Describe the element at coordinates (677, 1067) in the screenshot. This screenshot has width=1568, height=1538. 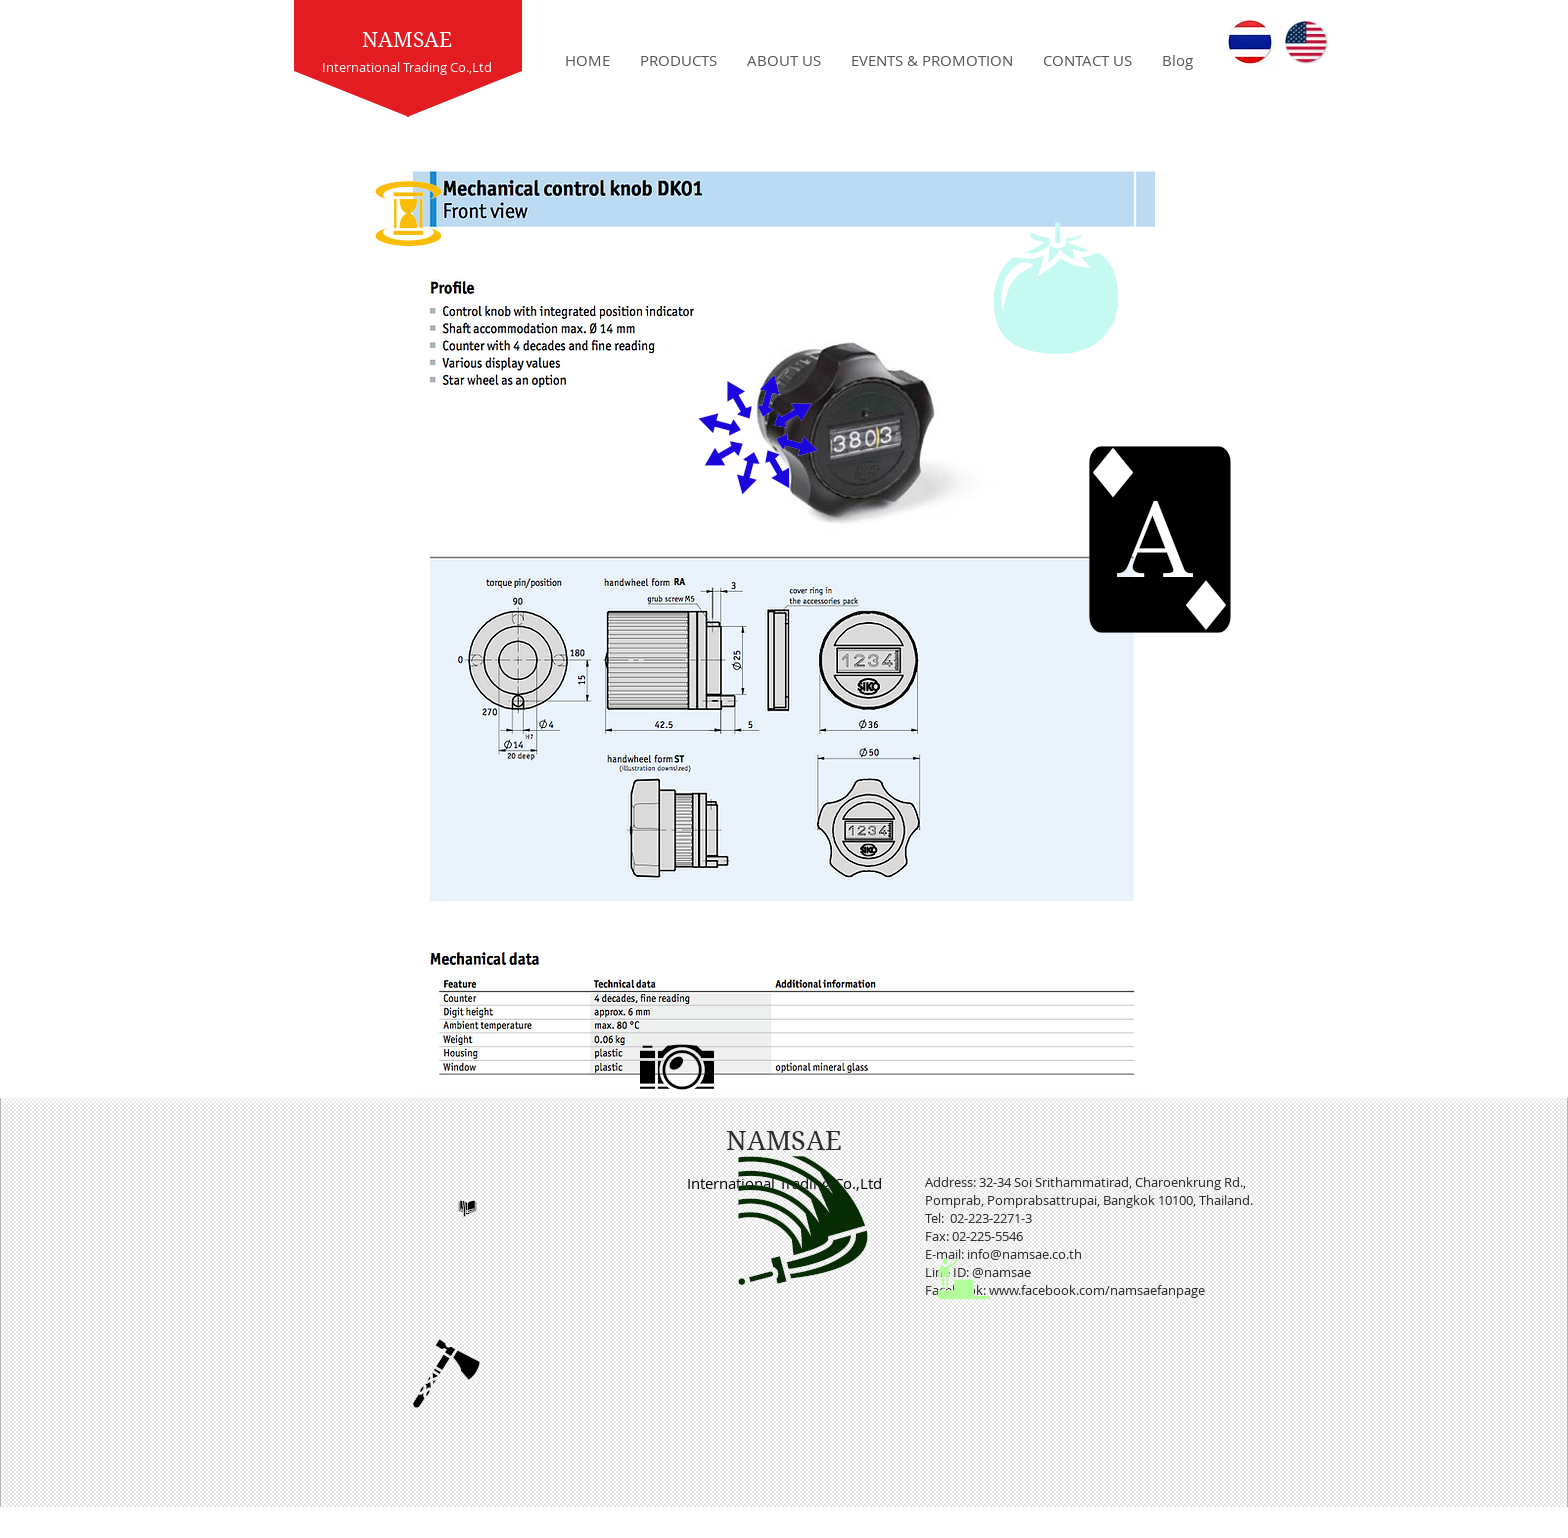
I see `take a photo` at that location.